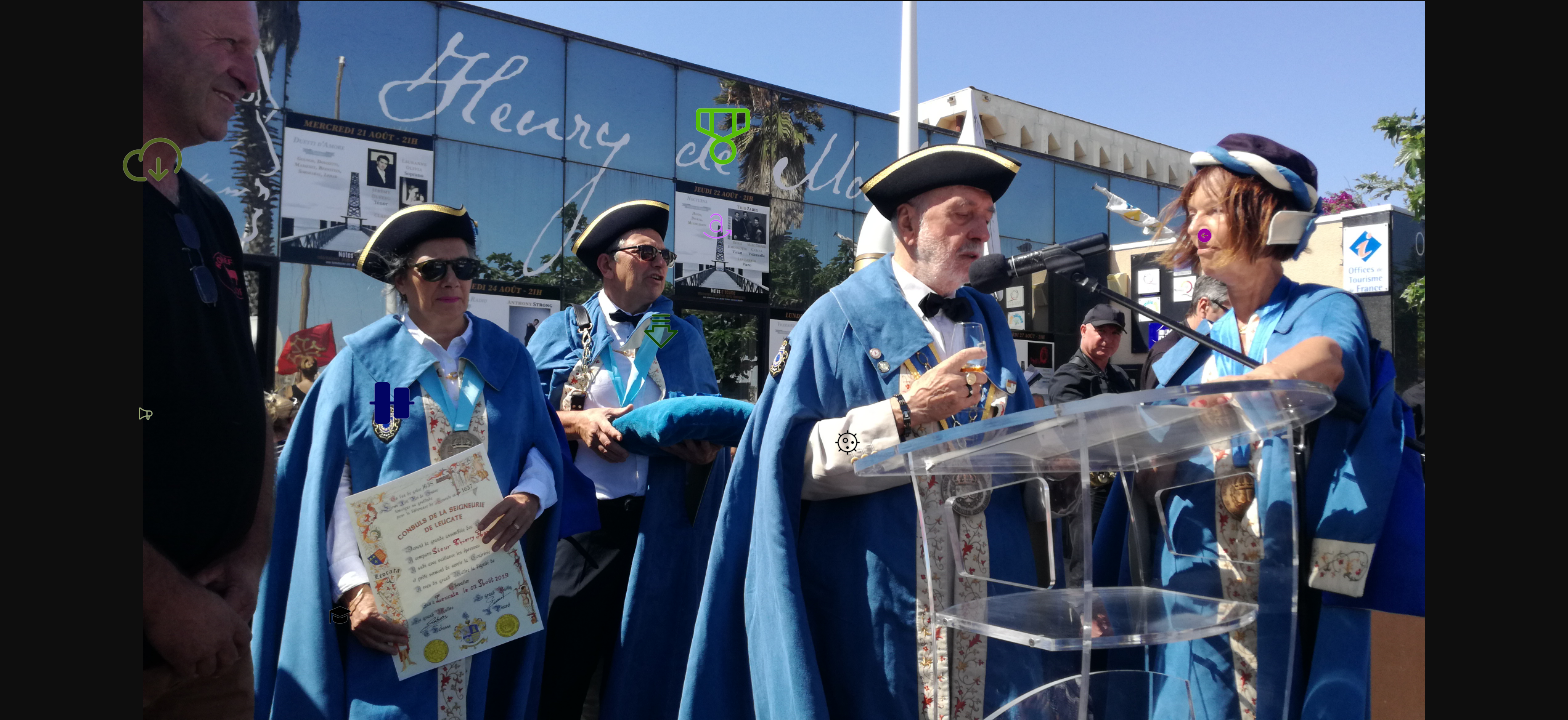  I want to click on access education or learning resources, so click(340, 615).